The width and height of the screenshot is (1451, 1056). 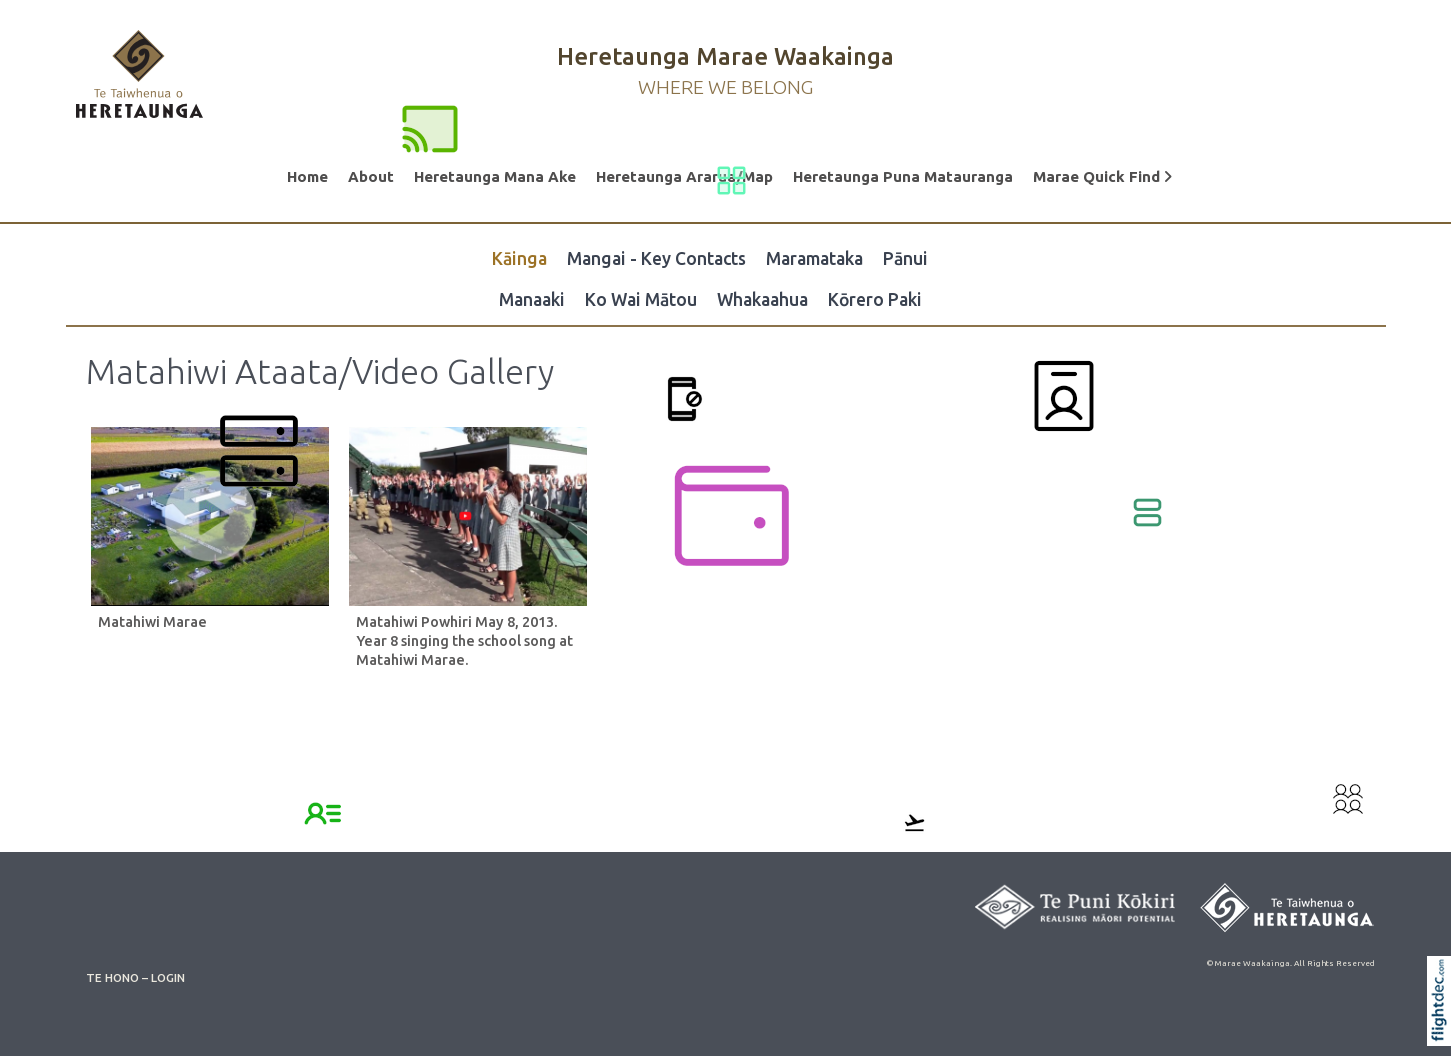 I want to click on view flight departure information, so click(x=914, y=822).